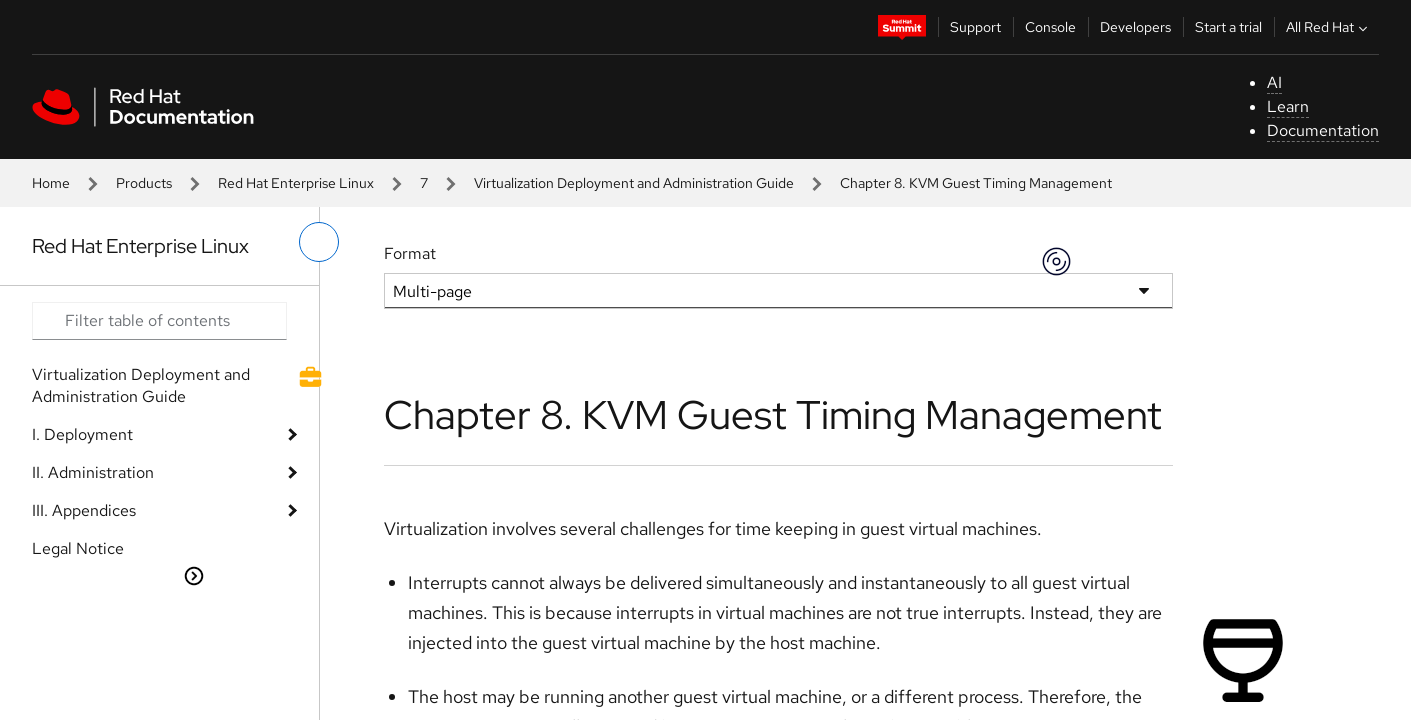  I want to click on go to next item or step, so click(194, 576).